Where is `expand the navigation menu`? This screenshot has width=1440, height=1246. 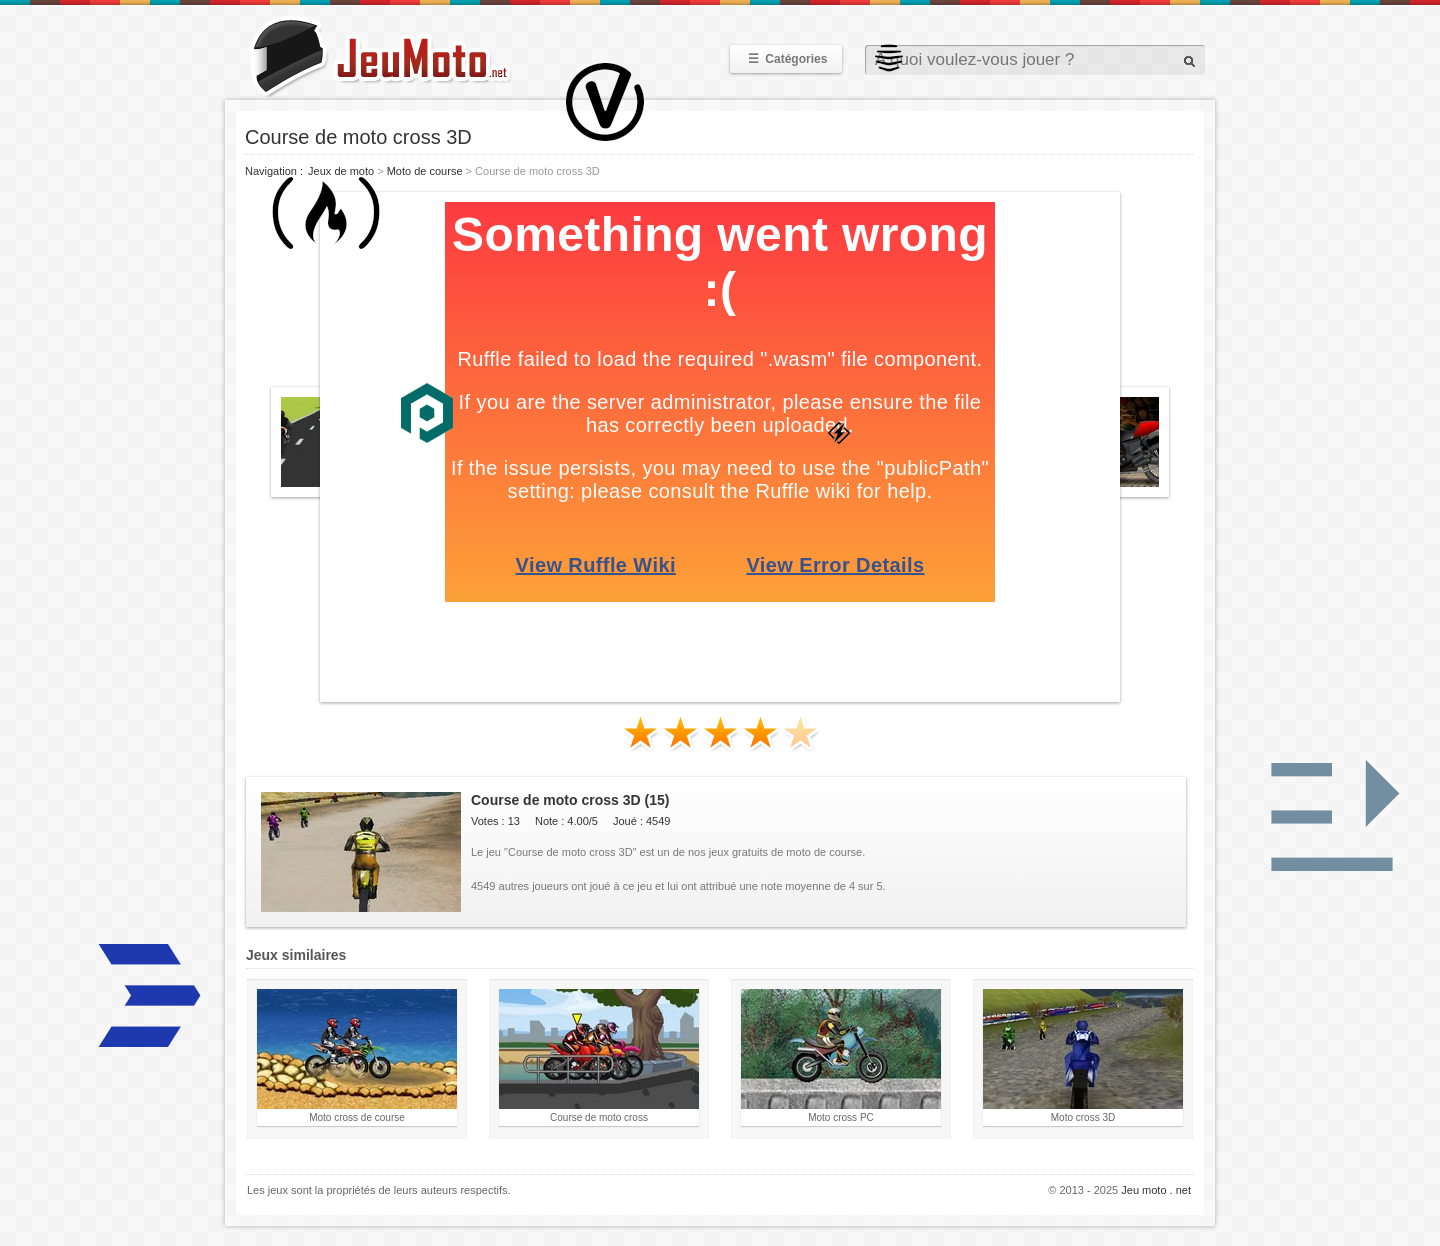
expand the navigation menu is located at coordinates (1332, 817).